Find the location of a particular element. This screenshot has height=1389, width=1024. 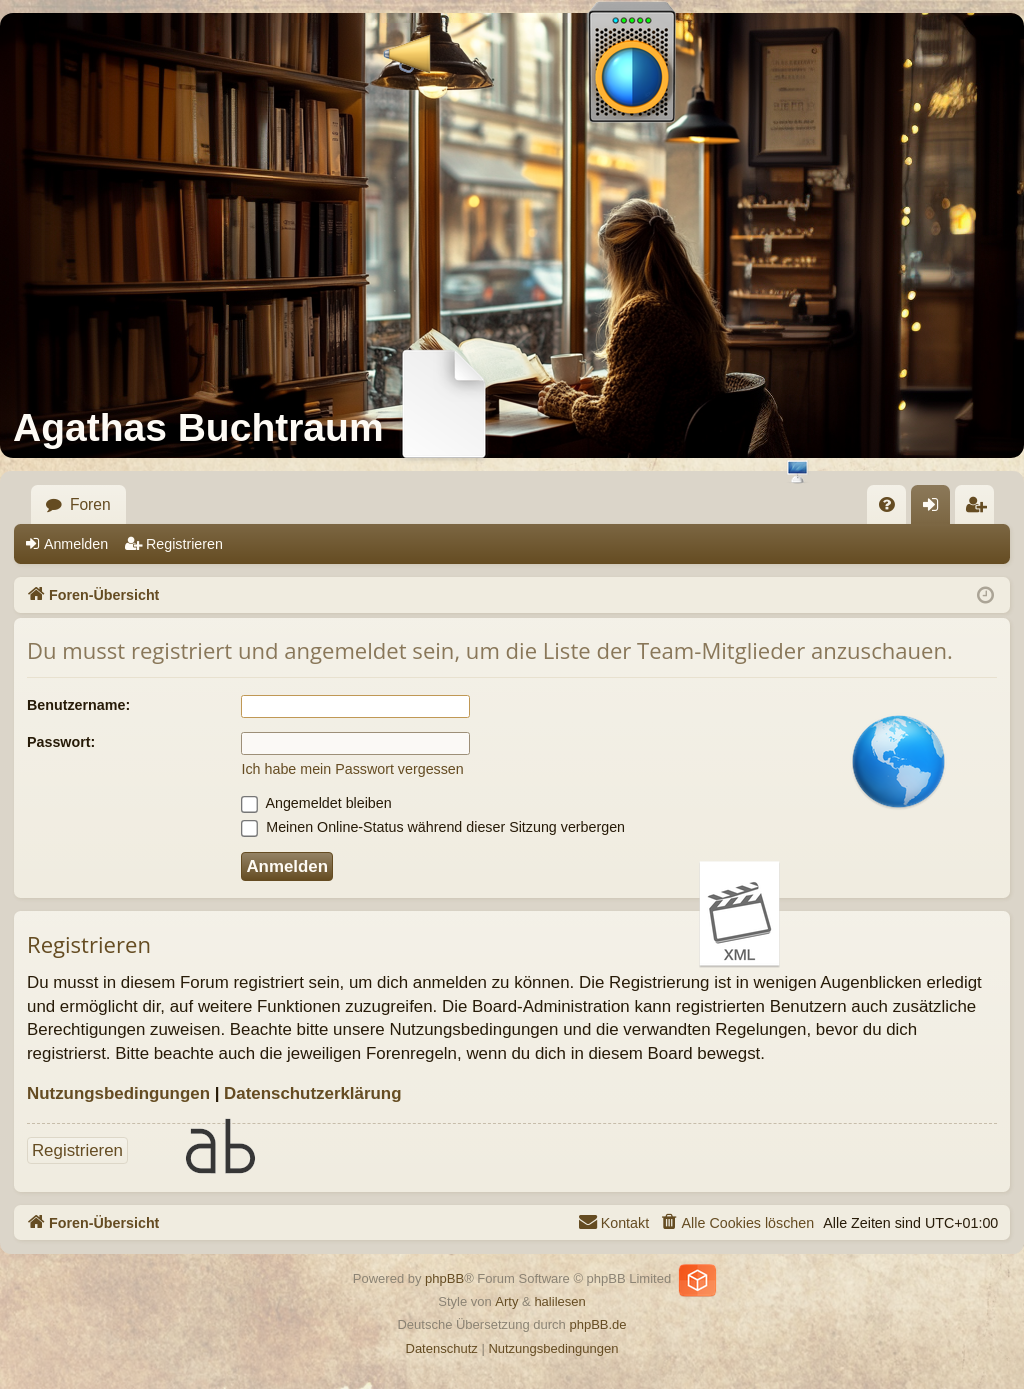

a blank or empty document file is located at coordinates (444, 406).